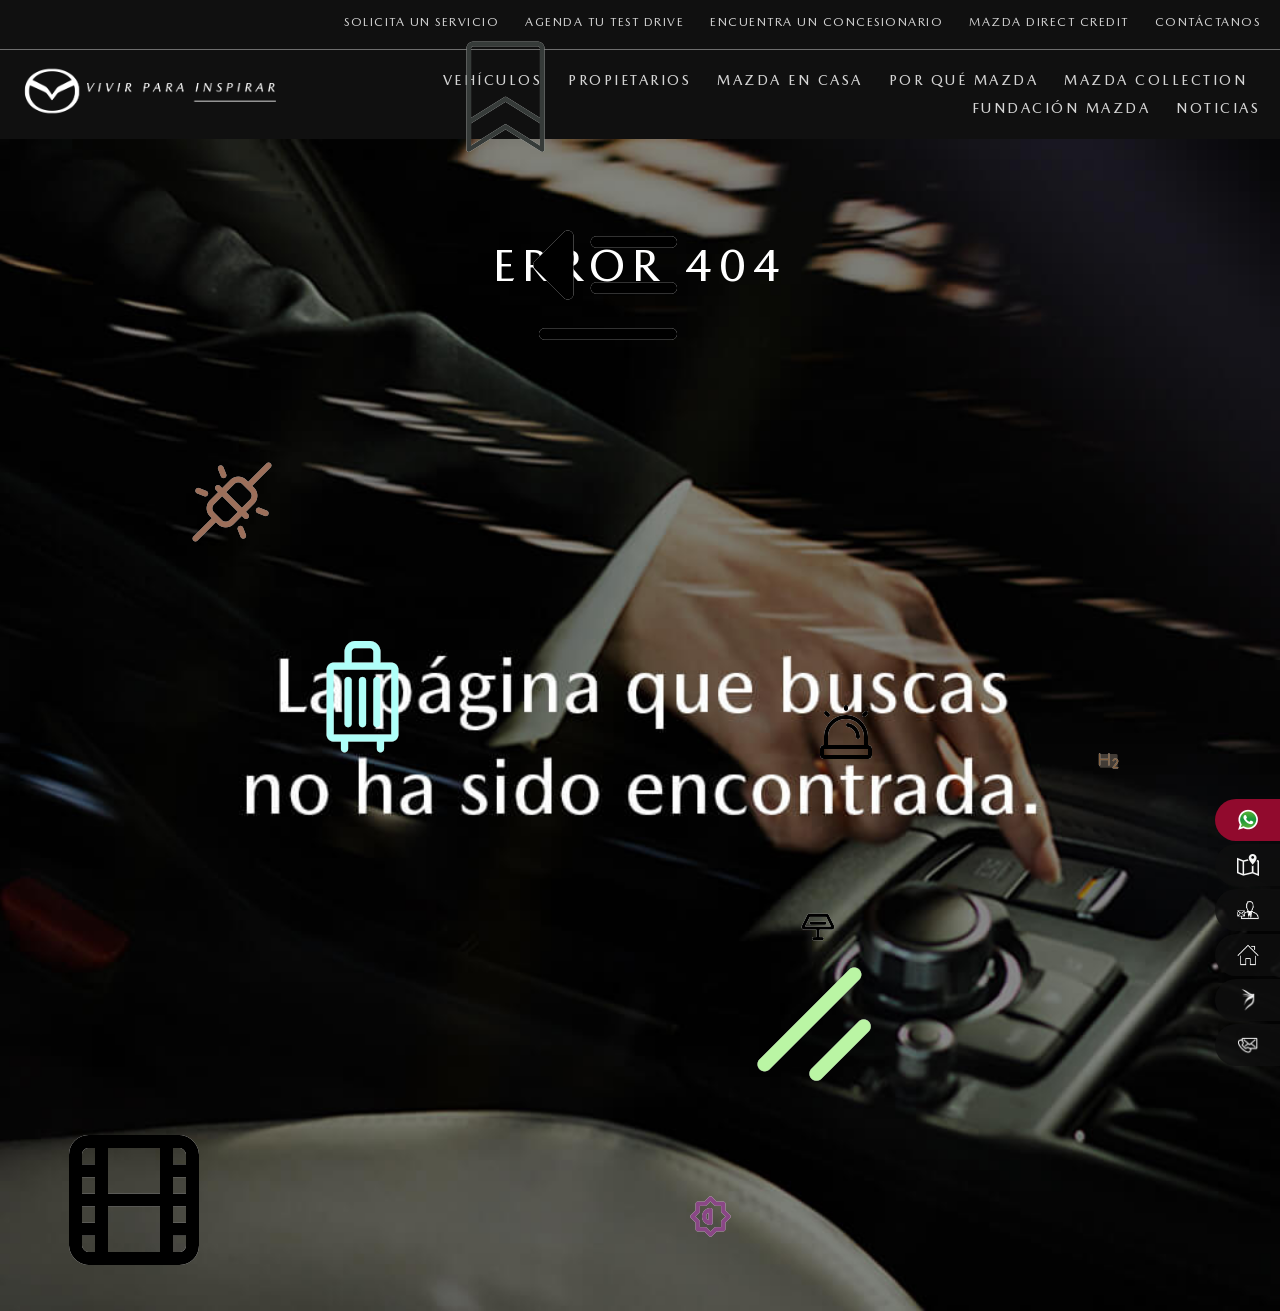 The width and height of the screenshot is (1280, 1311). What do you see at coordinates (846, 737) in the screenshot?
I see `indicates an active alert or warning` at bounding box center [846, 737].